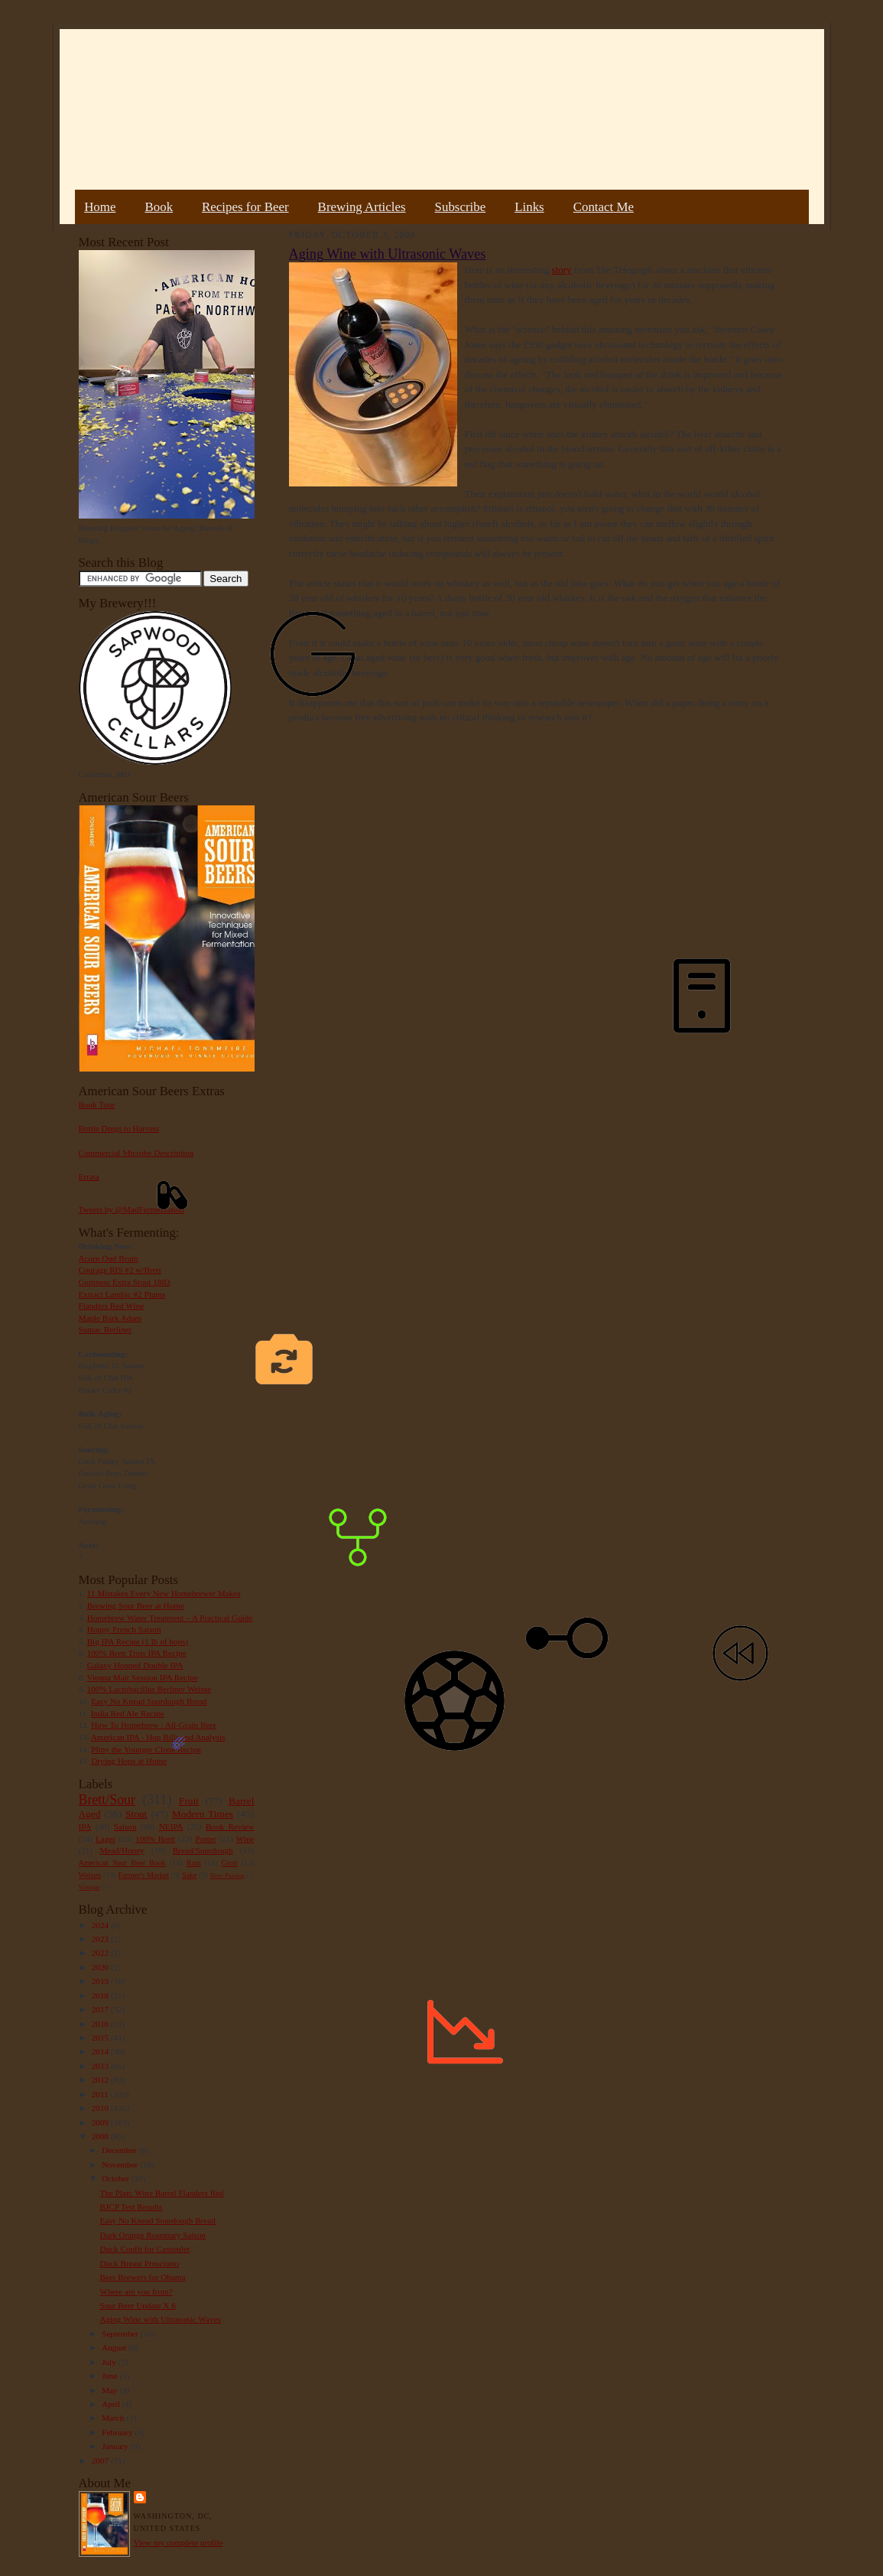  Describe the element at coordinates (740, 1653) in the screenshot. I see `rewind or skip backward in media playback` at that location.